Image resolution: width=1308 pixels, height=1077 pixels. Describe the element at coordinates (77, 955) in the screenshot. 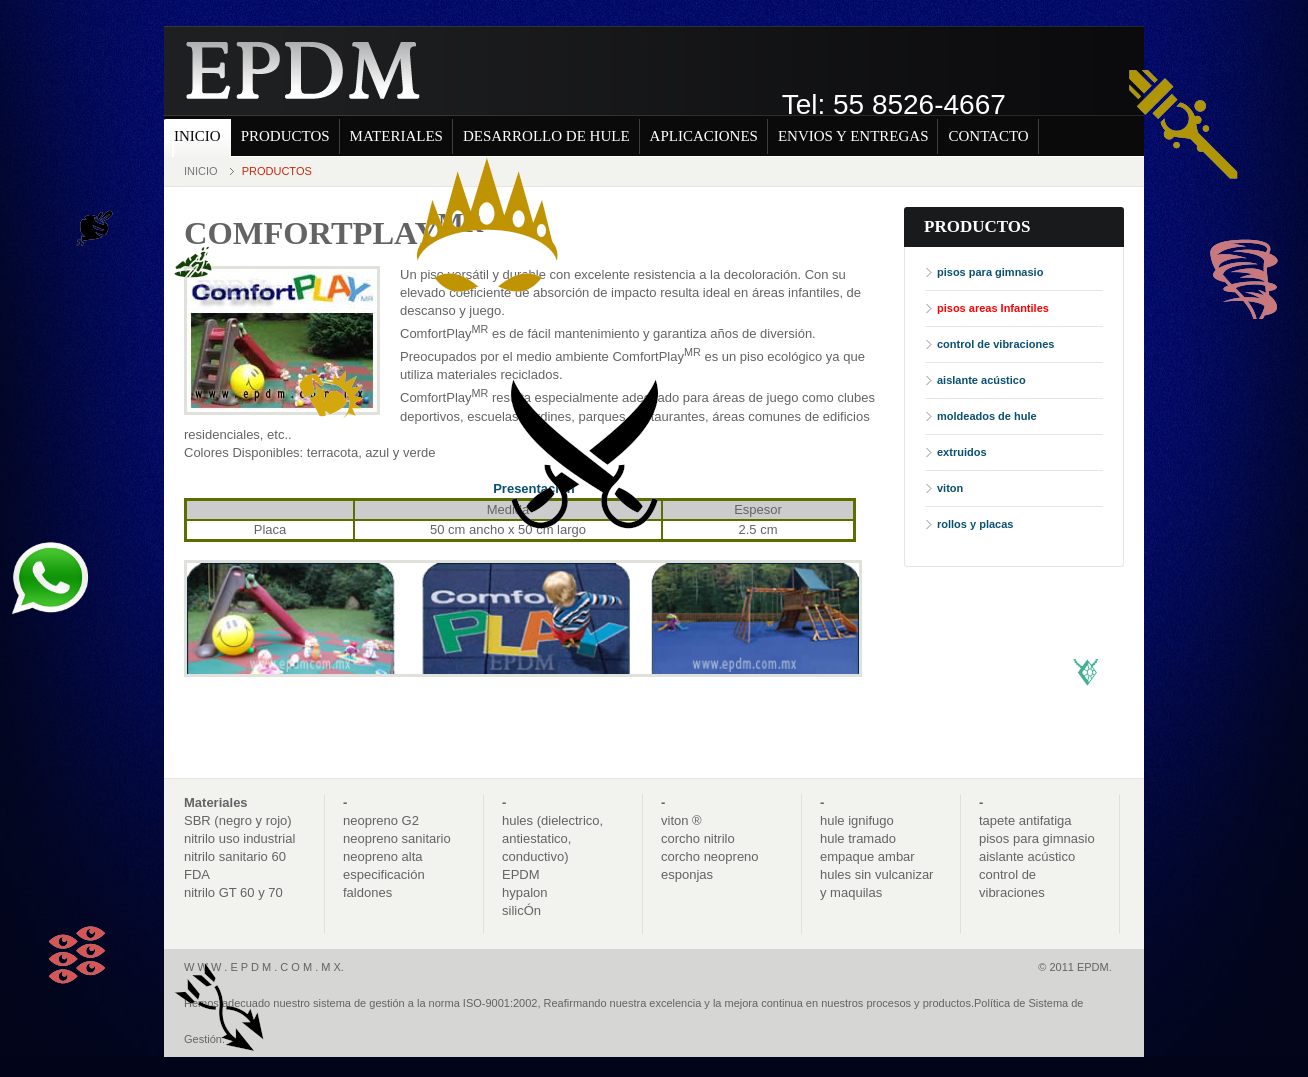

I see `indicates a multi-view or surveillance mode` at that location.